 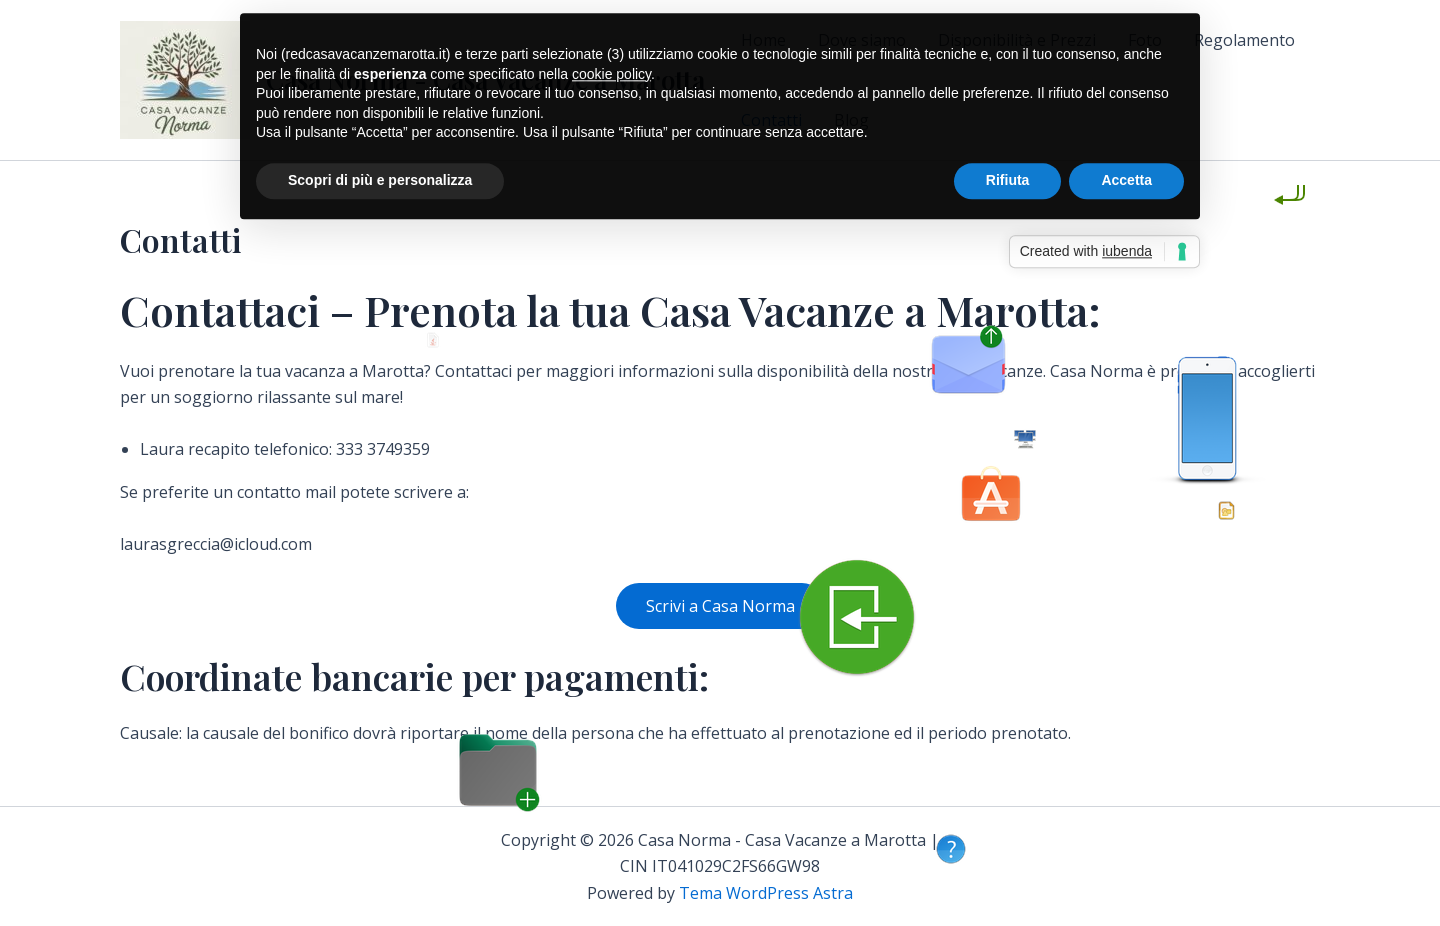 I want to click on view computers in your local network workgroup, so click(x=1025, y=439).